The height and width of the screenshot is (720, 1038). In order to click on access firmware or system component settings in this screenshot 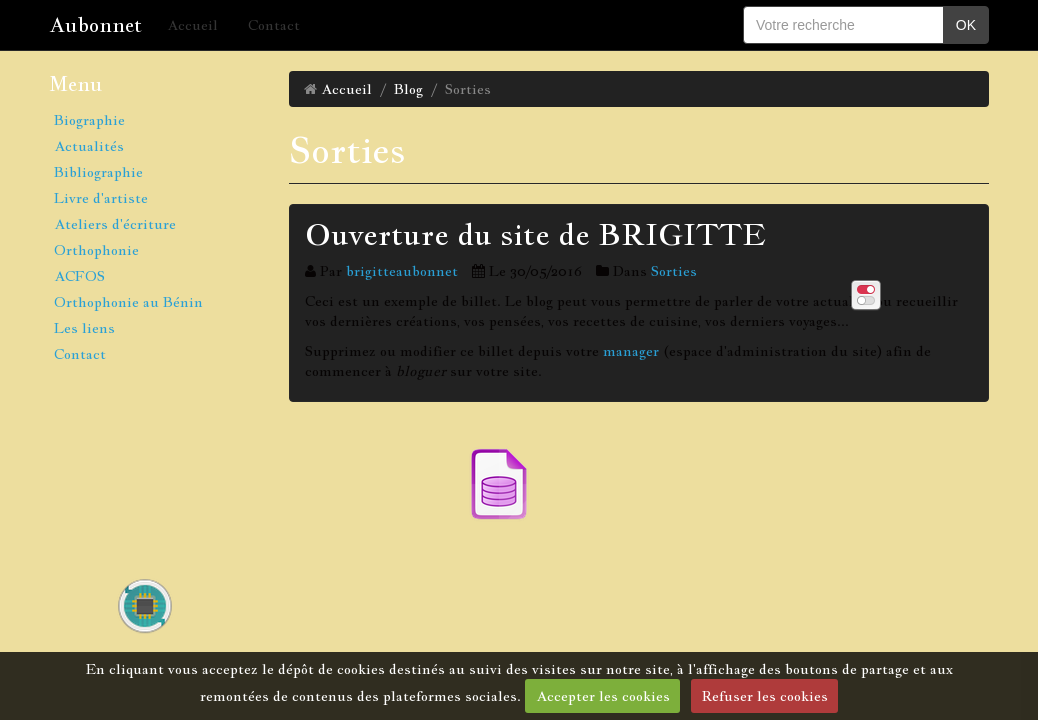, I will do `click(145, 606)`.